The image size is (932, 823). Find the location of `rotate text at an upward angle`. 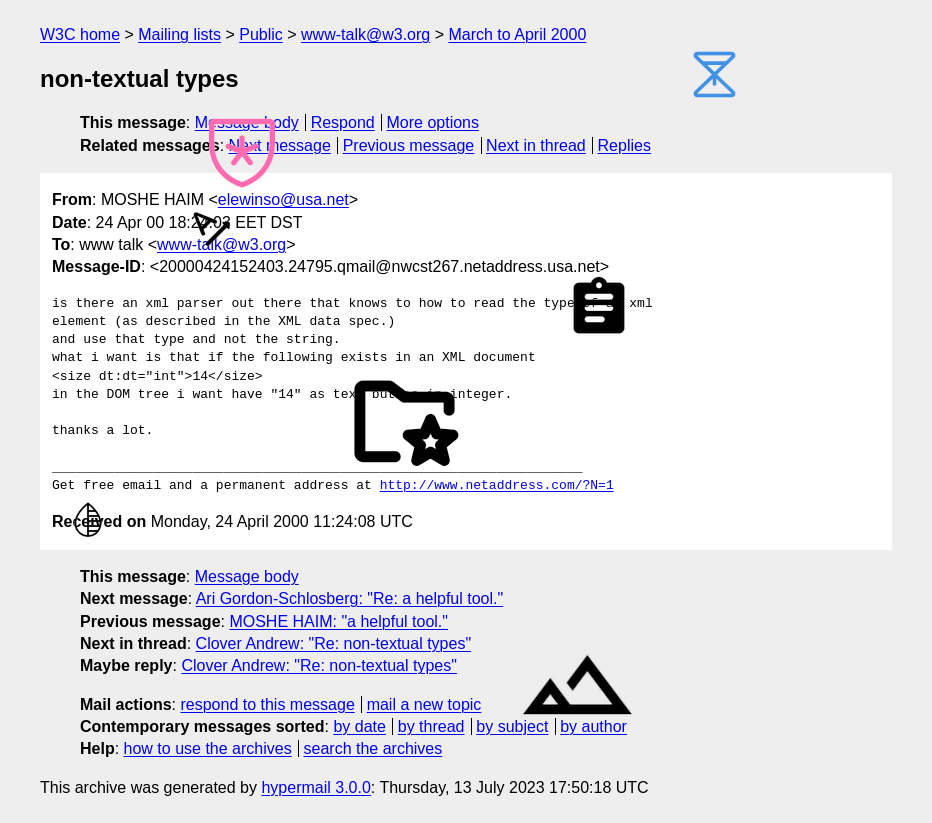

rotate text at an upward angle is located at coordinates (211, 228).